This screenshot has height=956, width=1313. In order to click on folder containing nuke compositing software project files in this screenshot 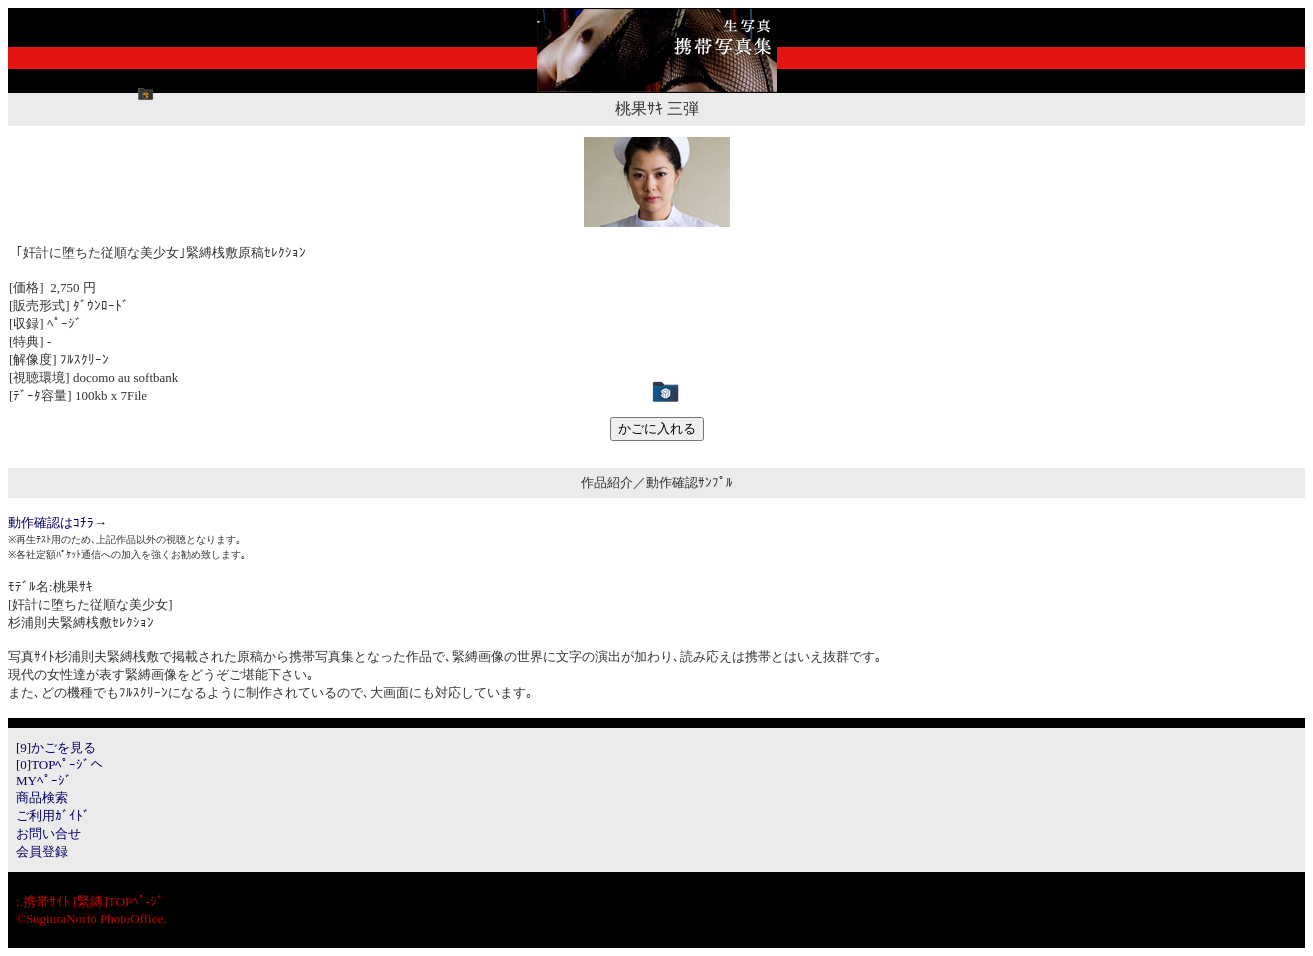, I will do `click(145, 94)`.